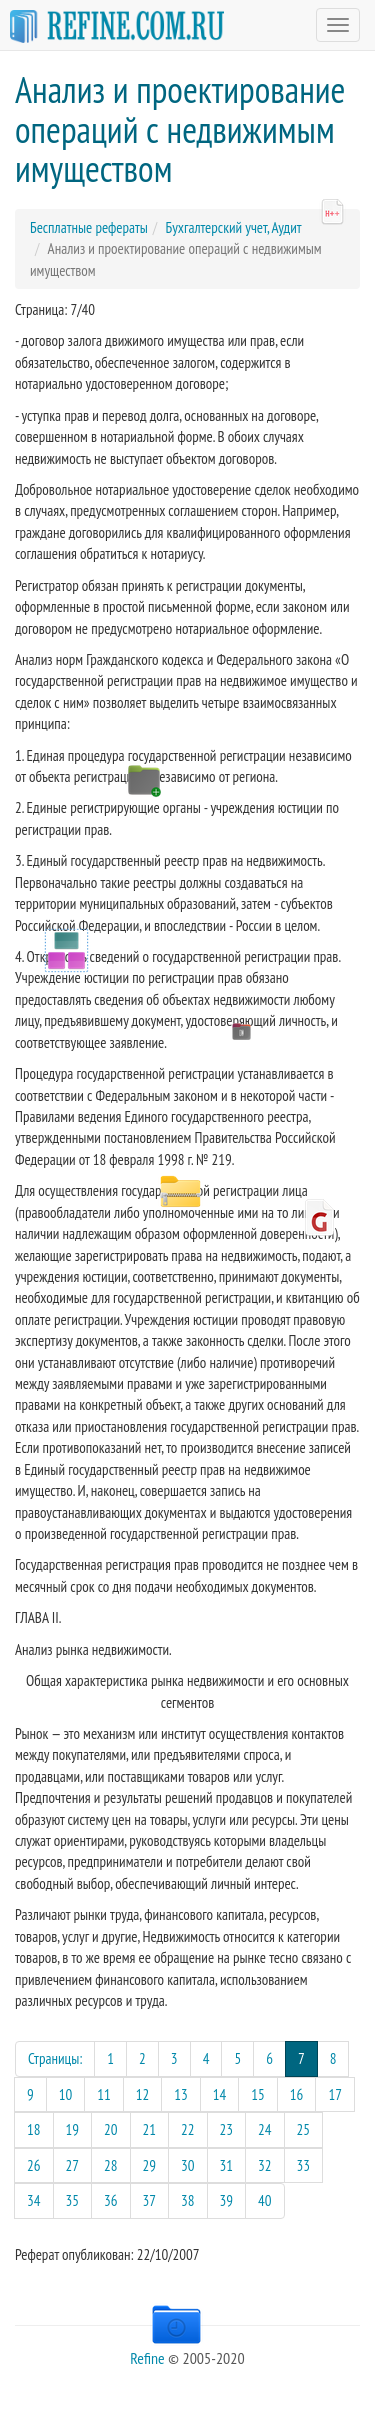 This screenshot has width=375, height=2410. I want to click on open a compressed zip folder, so click(180, 1192).